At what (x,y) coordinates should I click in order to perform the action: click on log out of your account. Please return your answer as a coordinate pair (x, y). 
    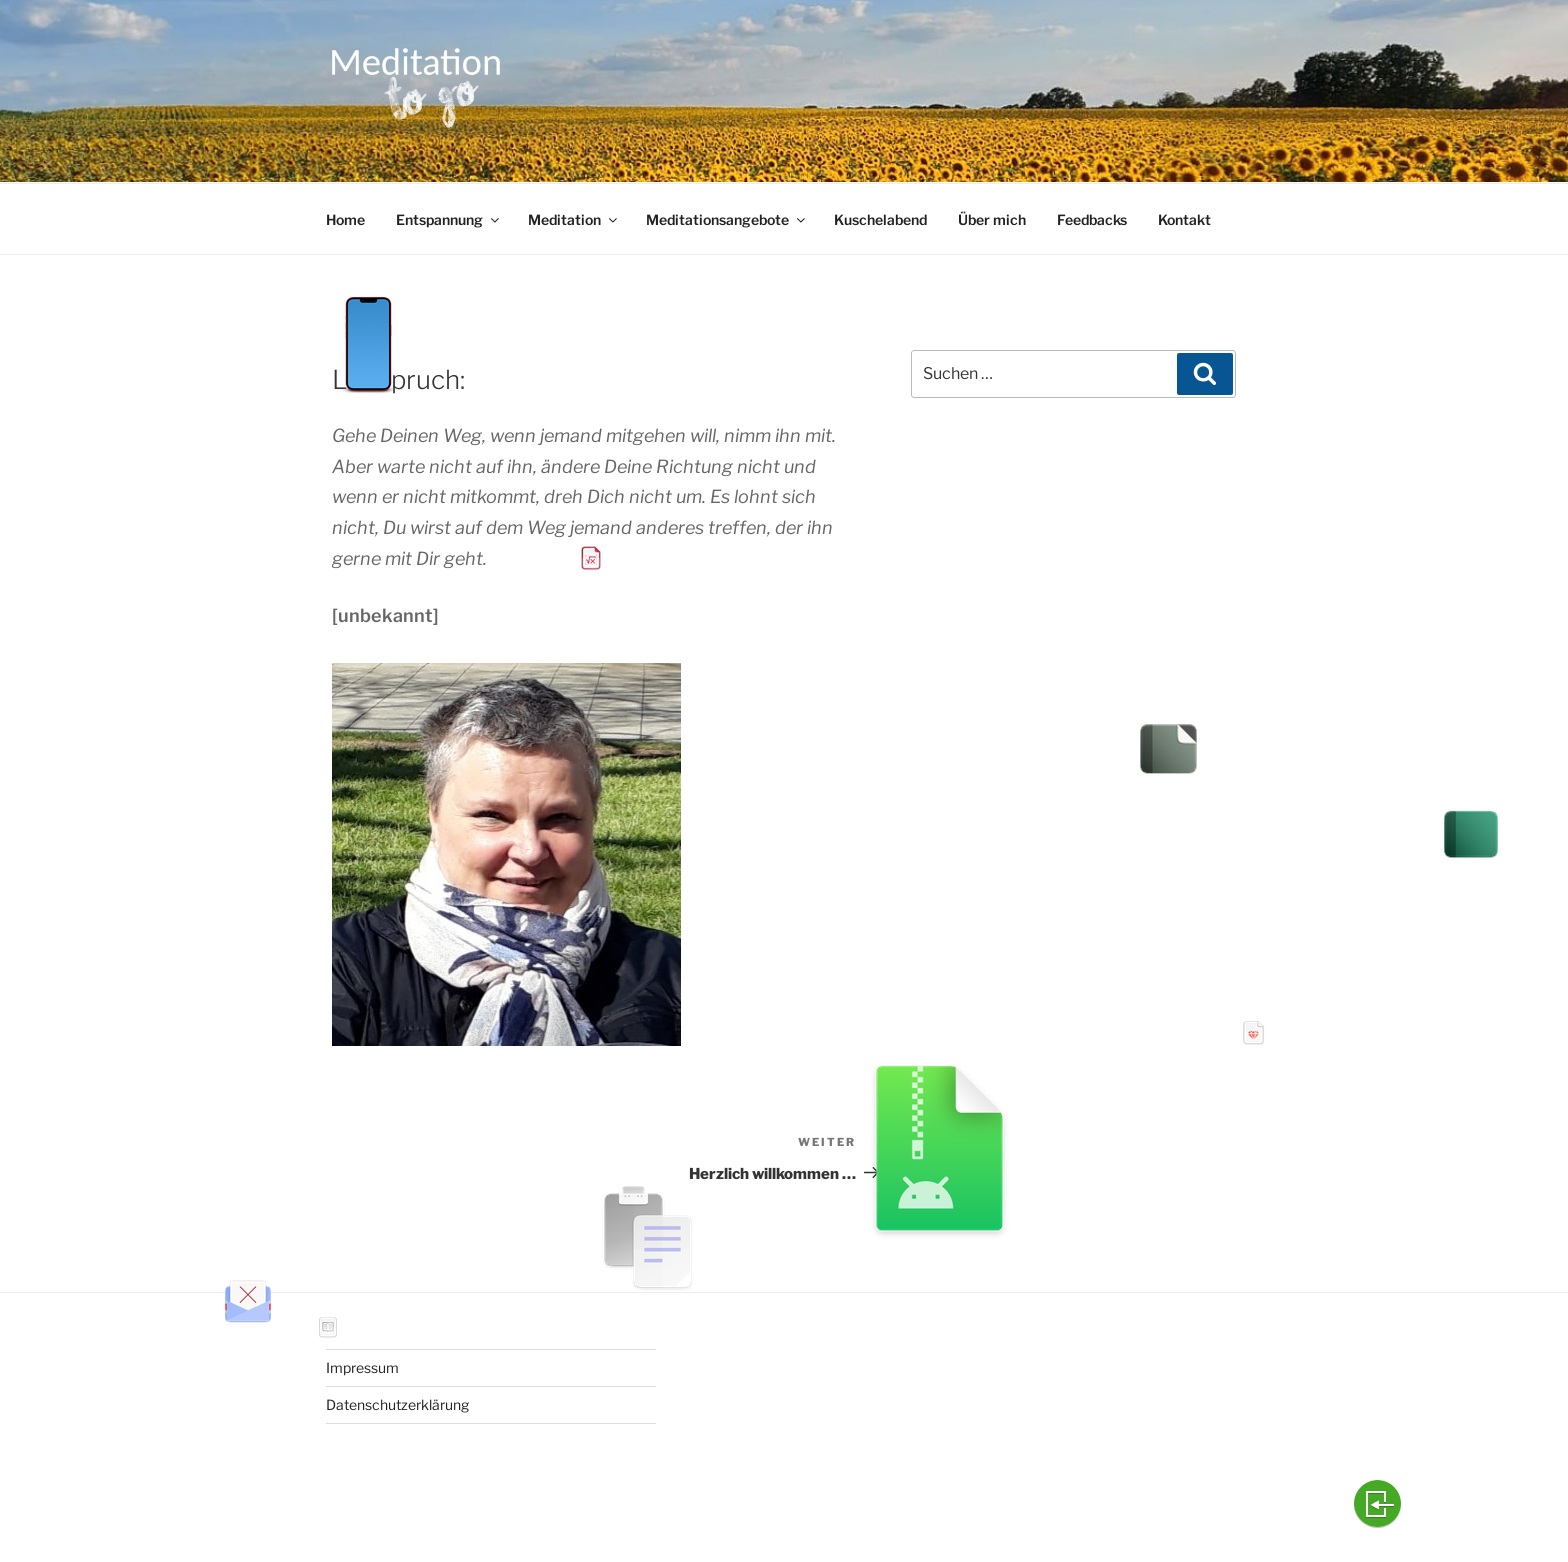
    Looking at the image, I should click on (1378, 1504).